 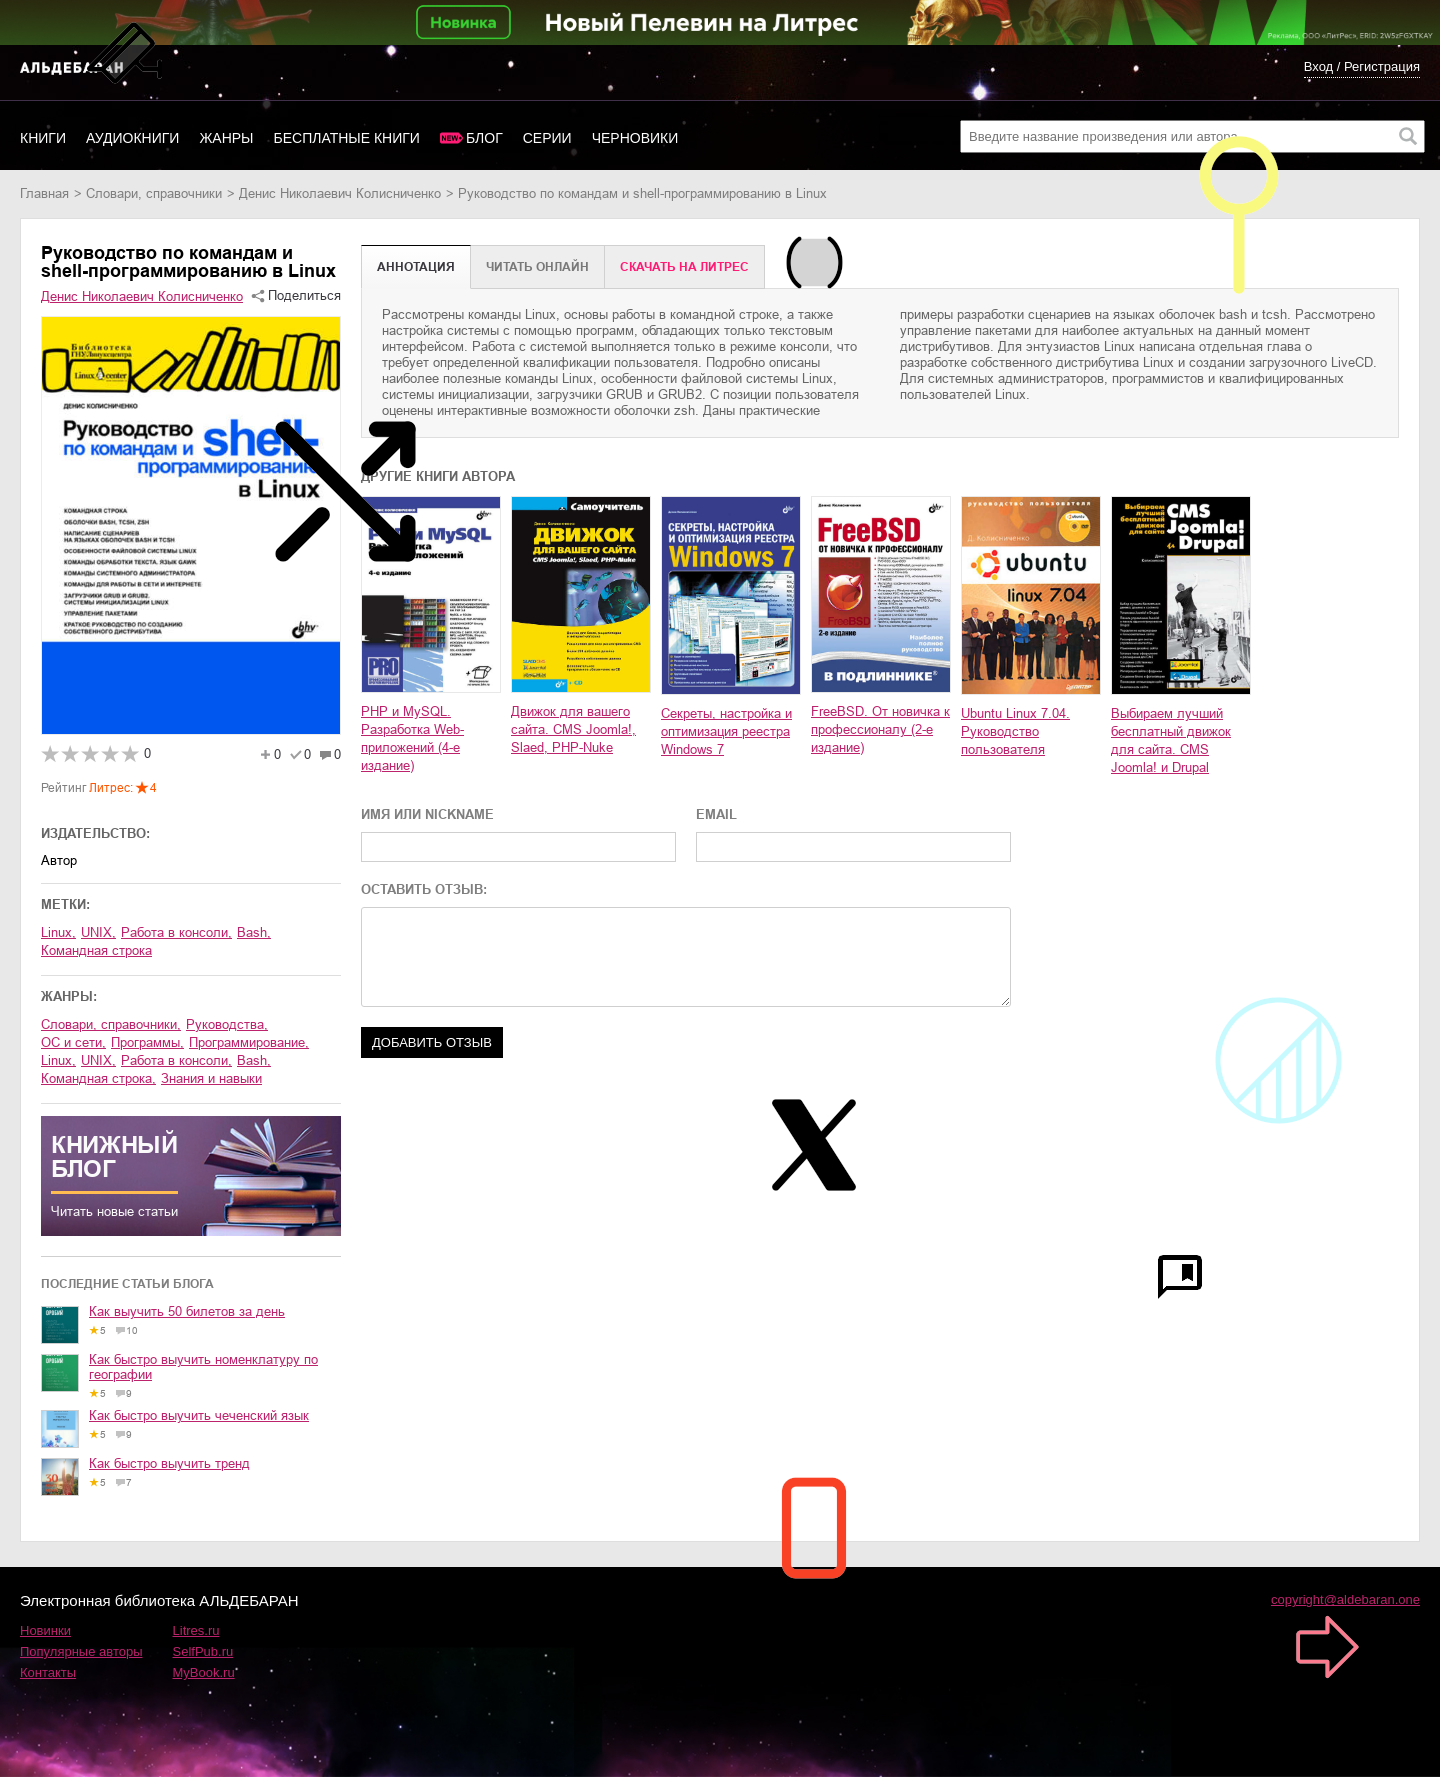 I want to click on adjust contrast or display settings, so click(x=1278, y=1060).